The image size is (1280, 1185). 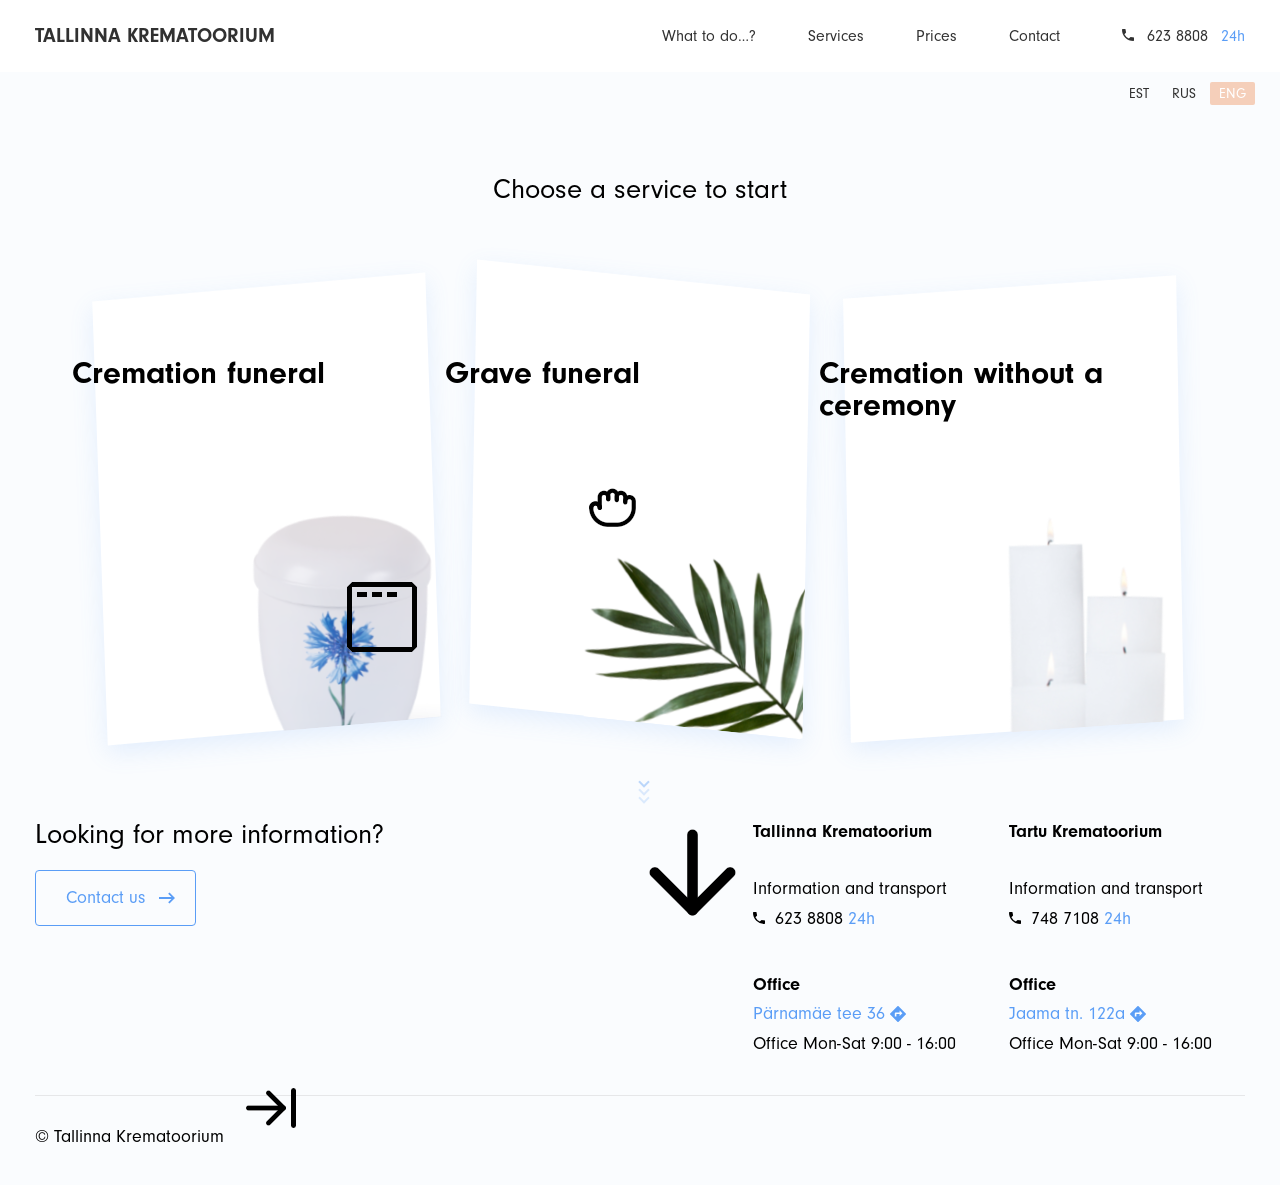 What do you see at coordinates (612, 503) in the screenshot?
I see `drag to reorder items` at bounding box center [612, 503].